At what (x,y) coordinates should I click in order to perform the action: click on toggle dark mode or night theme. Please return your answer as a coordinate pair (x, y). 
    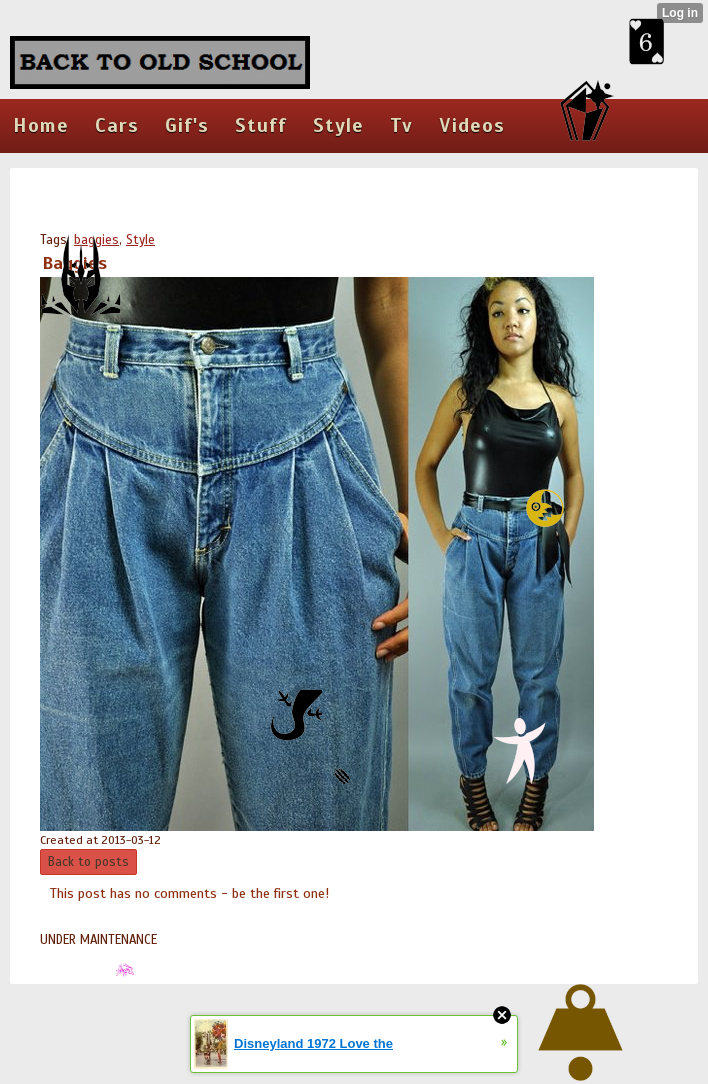
    Looking at the image, I should click on (545, 508).